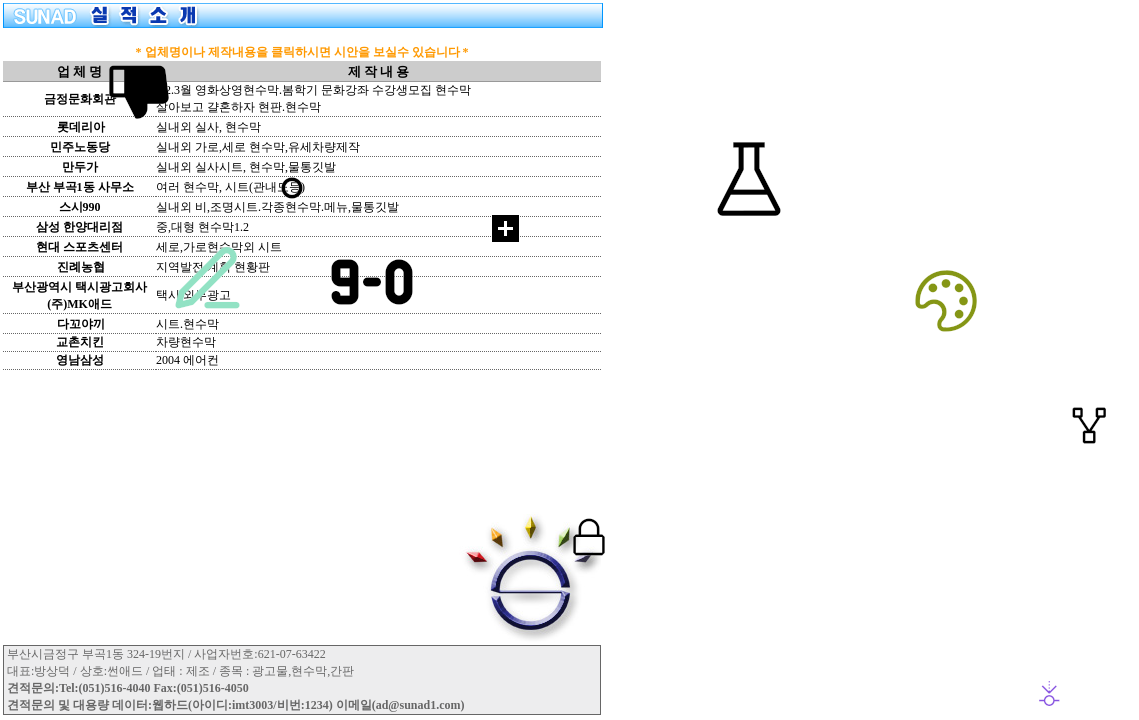 The height and width of the screenshot is (720, 1139). I want to click on edit text or content, so click(207, 279).